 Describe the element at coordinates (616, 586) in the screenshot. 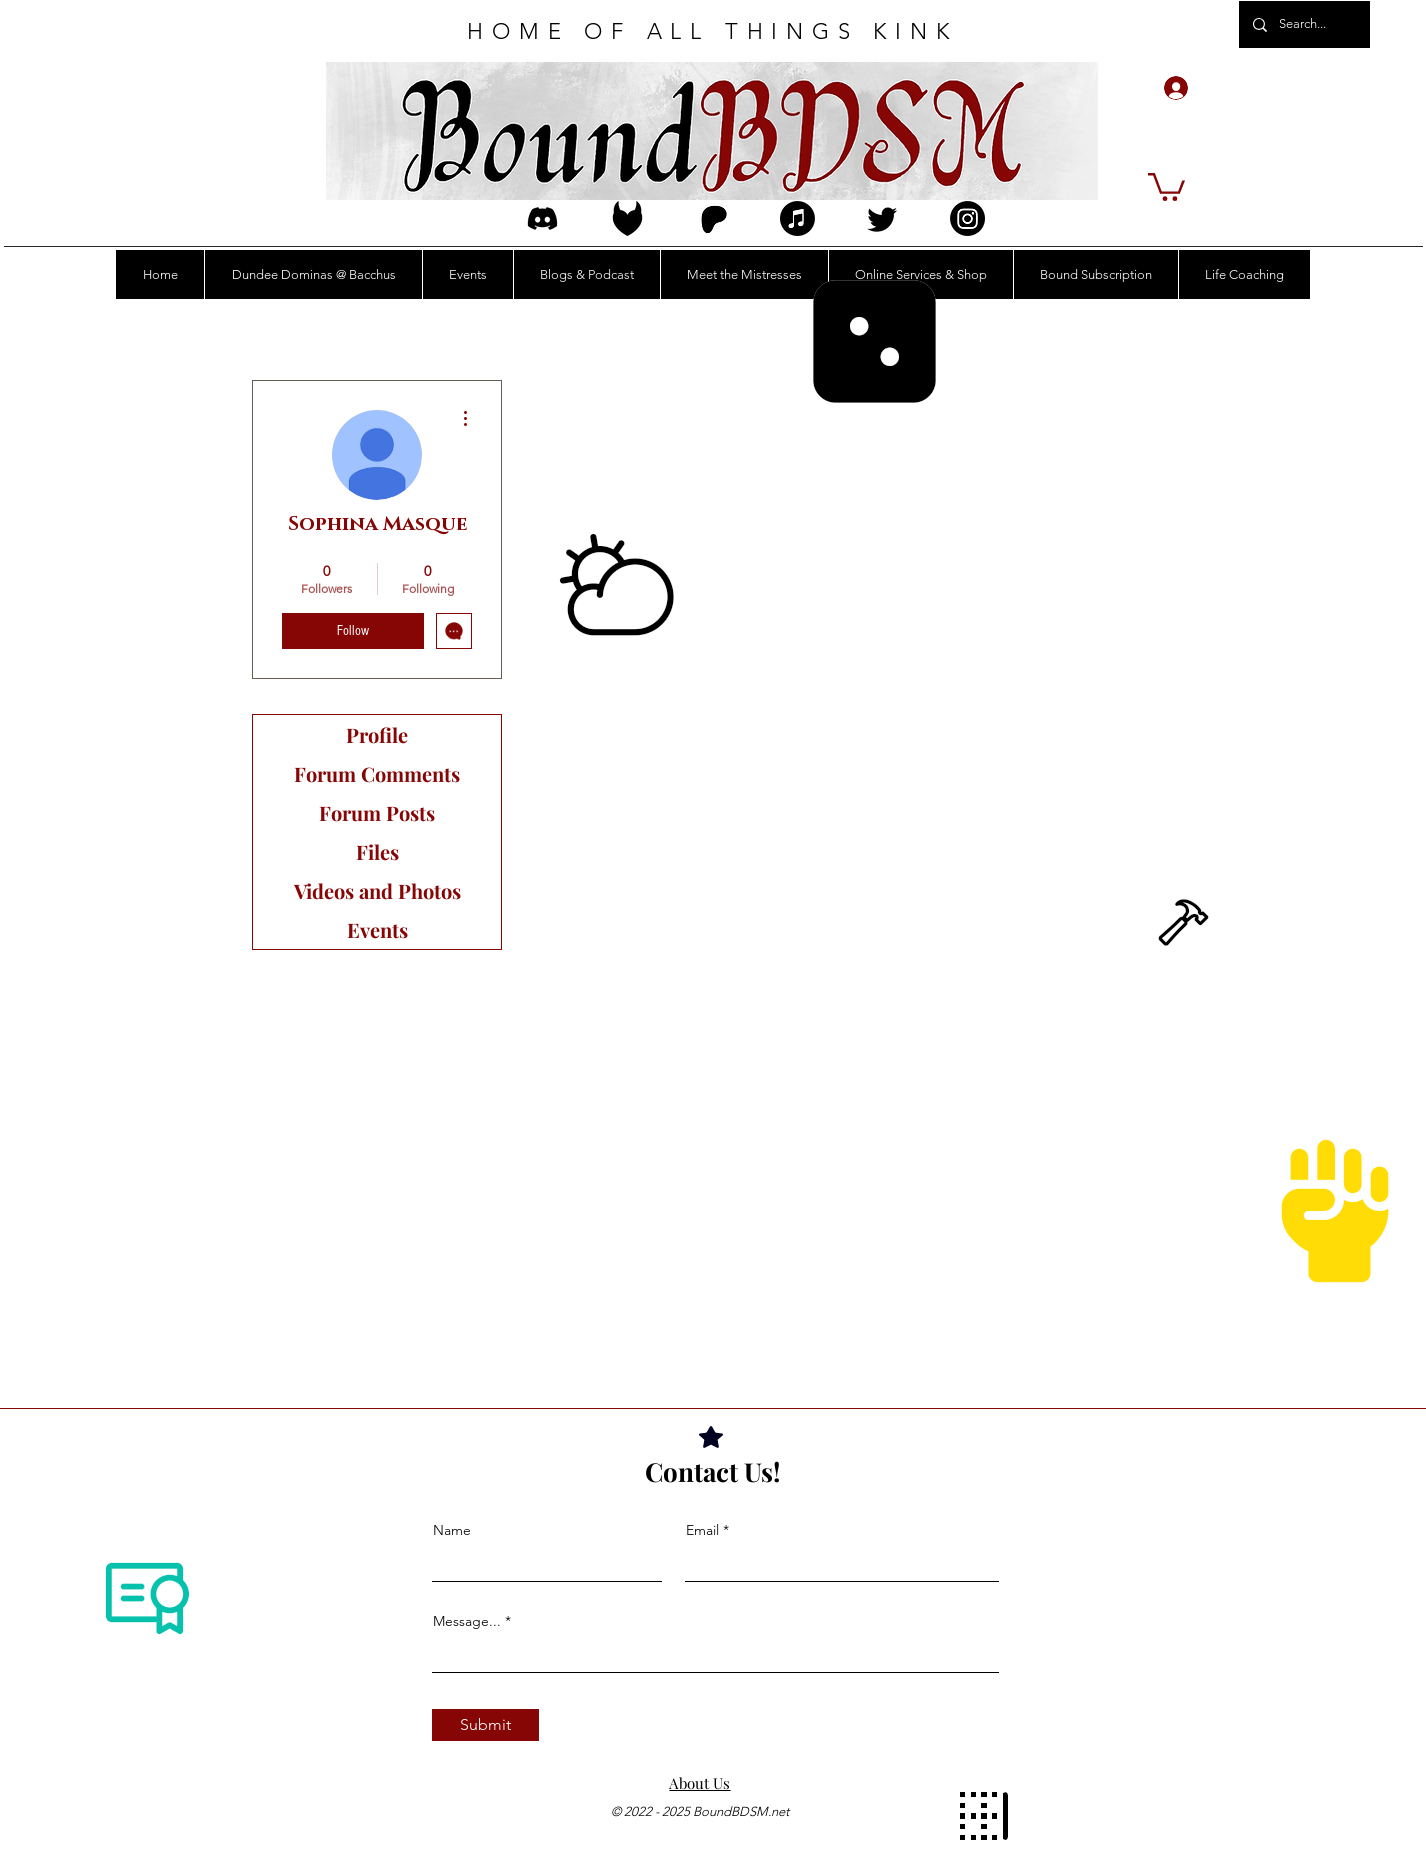

I see `indicates partly cloudy weather conditions` at that location.